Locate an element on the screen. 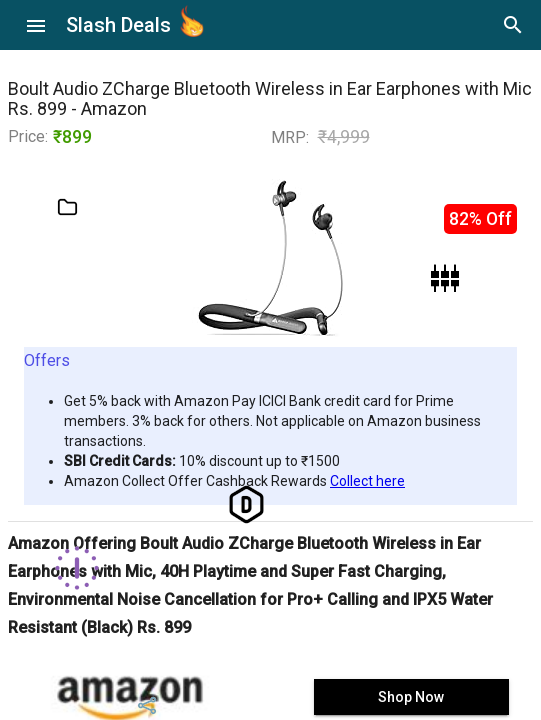 Image resolution: width=541 pixels, height=720 pixels. view additional information or details is located at coordinates (77, 568).